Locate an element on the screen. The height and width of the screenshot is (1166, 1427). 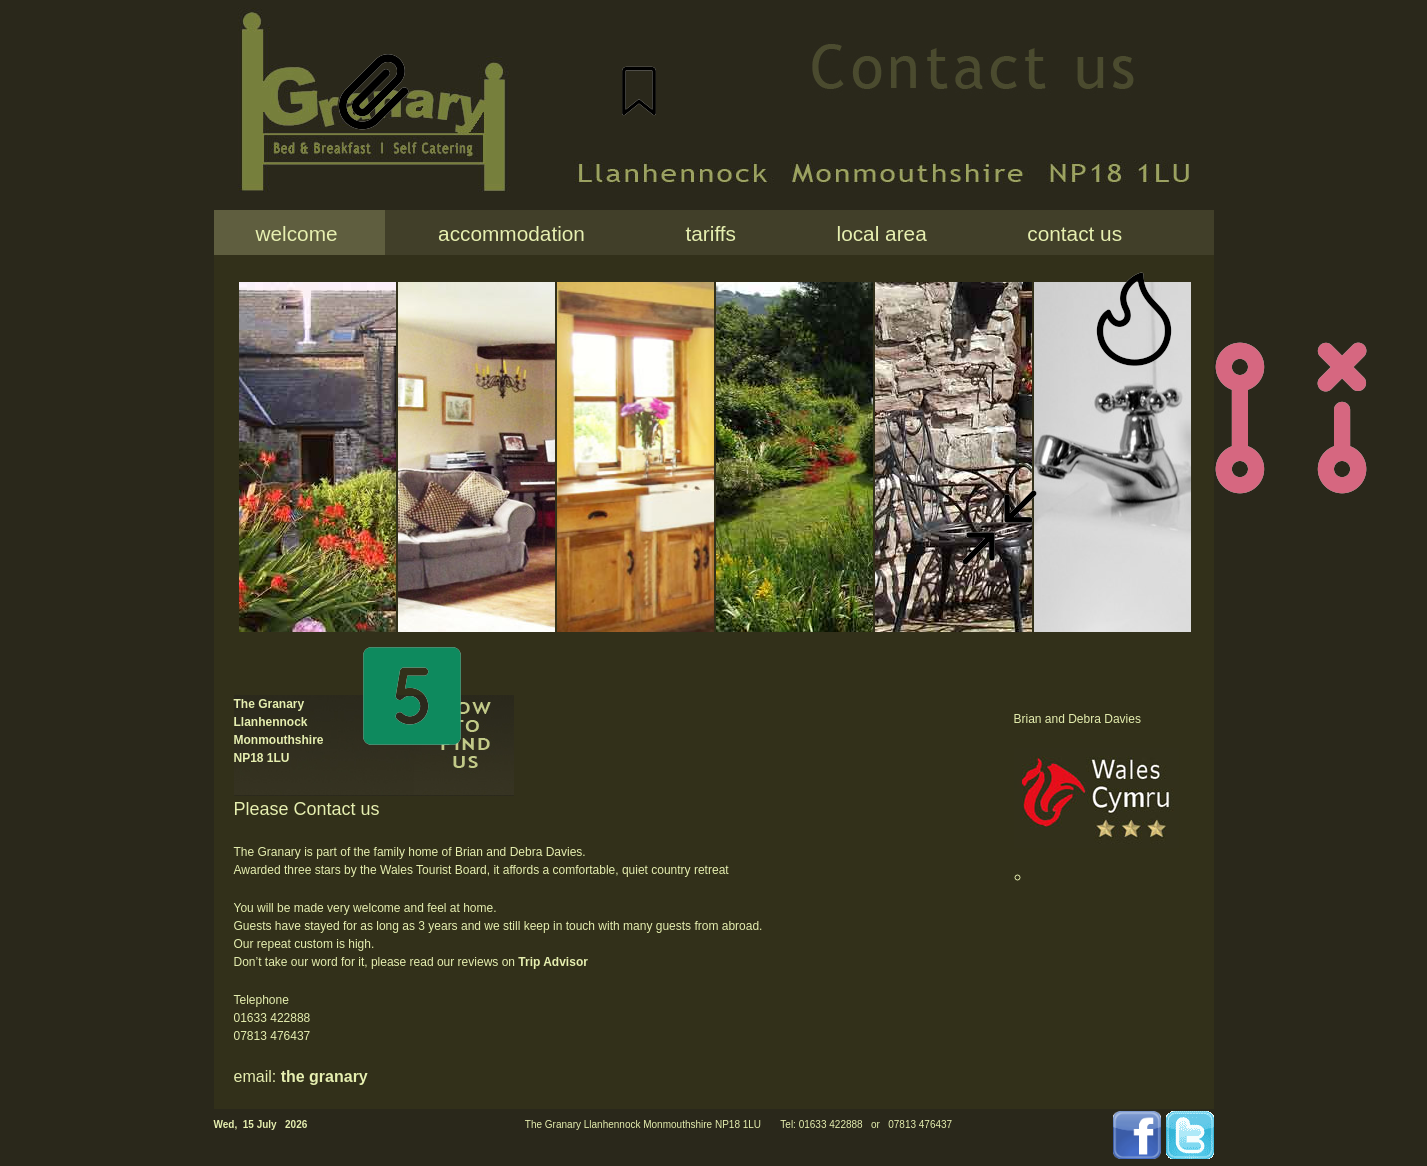
save this item for later is located at coordinates (639, 91).